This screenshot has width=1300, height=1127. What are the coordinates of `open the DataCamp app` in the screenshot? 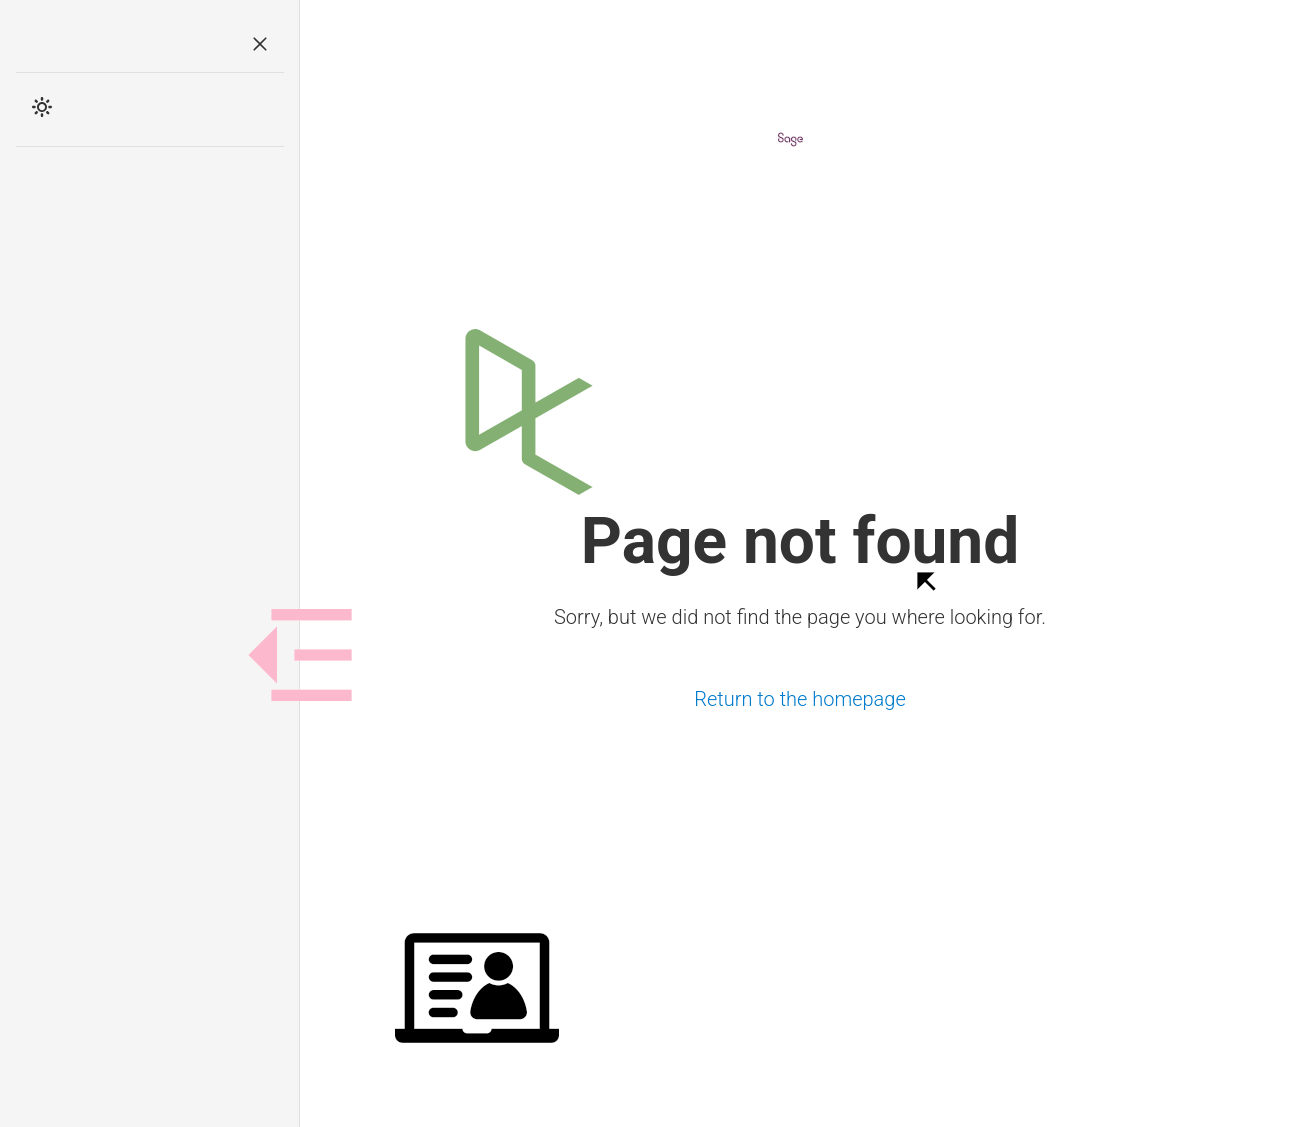 It's located at (529, 412).